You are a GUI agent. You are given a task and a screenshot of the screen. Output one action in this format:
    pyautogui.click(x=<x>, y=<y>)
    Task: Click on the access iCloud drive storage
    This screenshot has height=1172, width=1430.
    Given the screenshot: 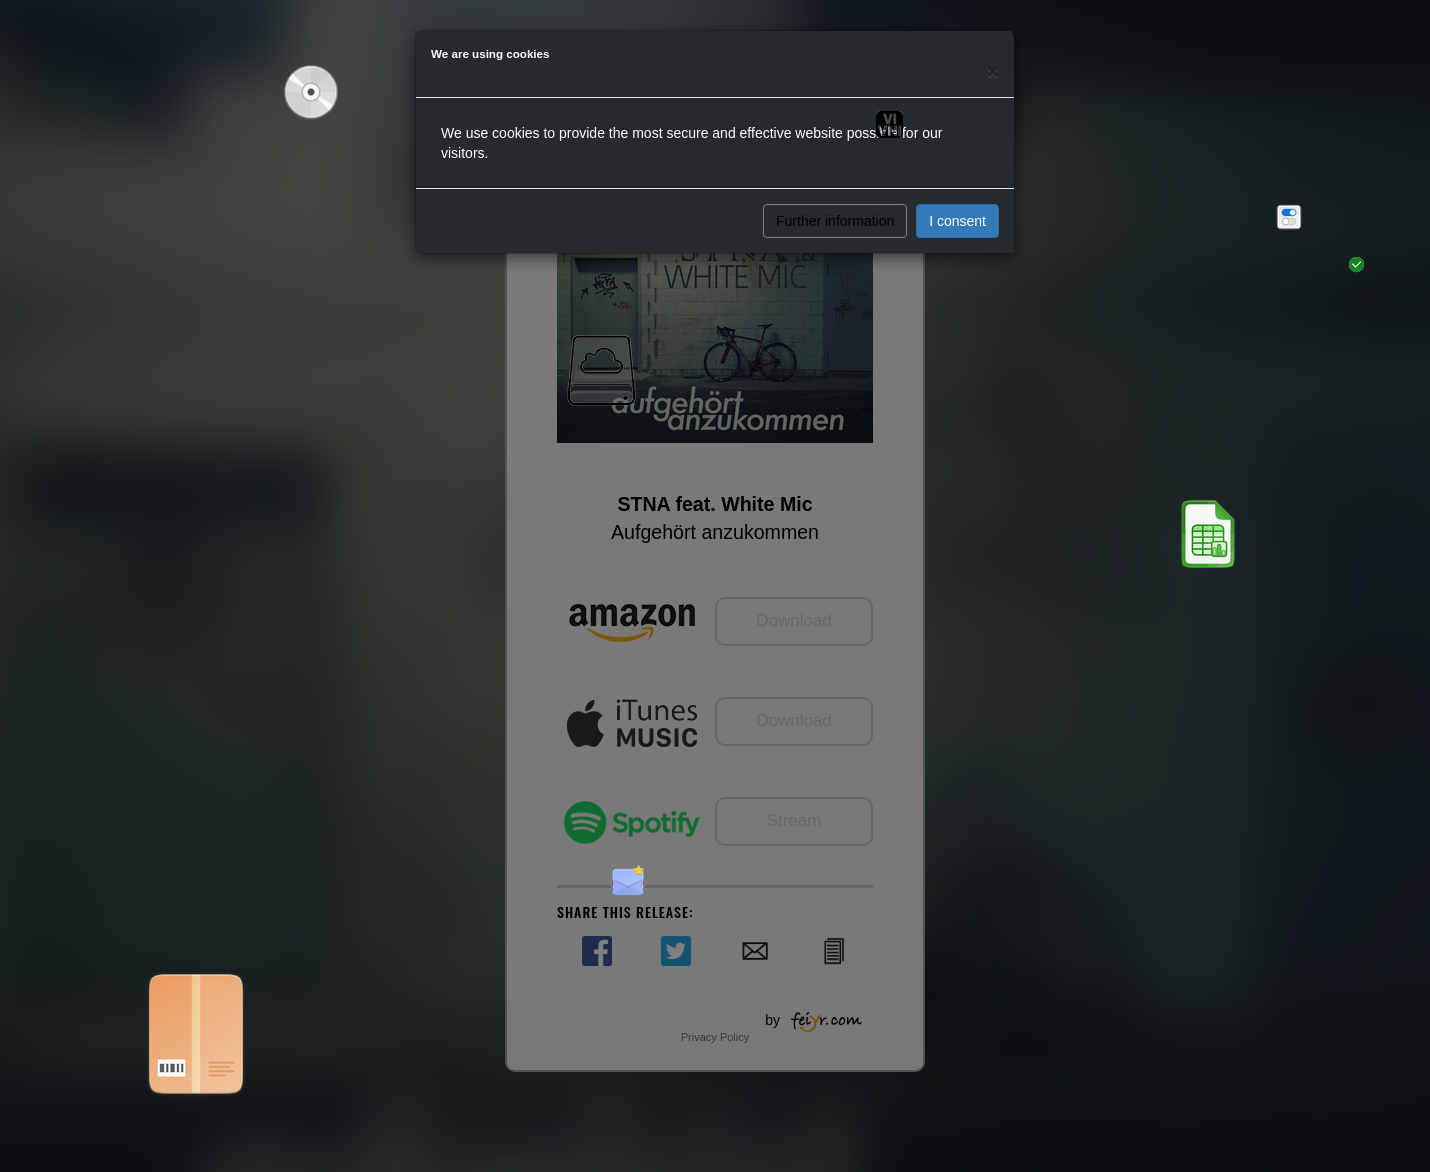 What is the action you would take?
    pyautogui.click(x=601, y=371)
    